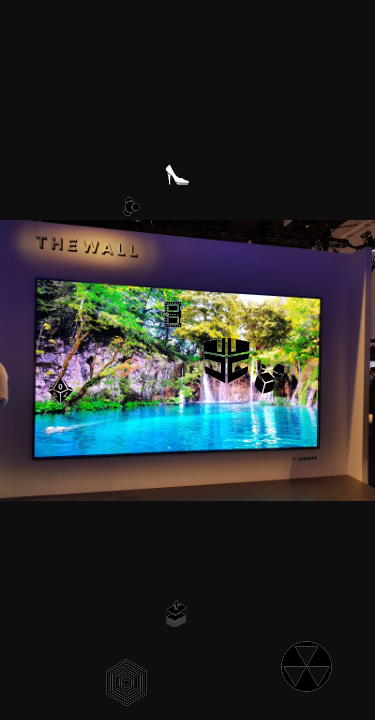 The image size is (375, 720). Describe the element at coordinates (60, 390) in the screenshot. I see `select a 10-sided die for rolling` at that location.